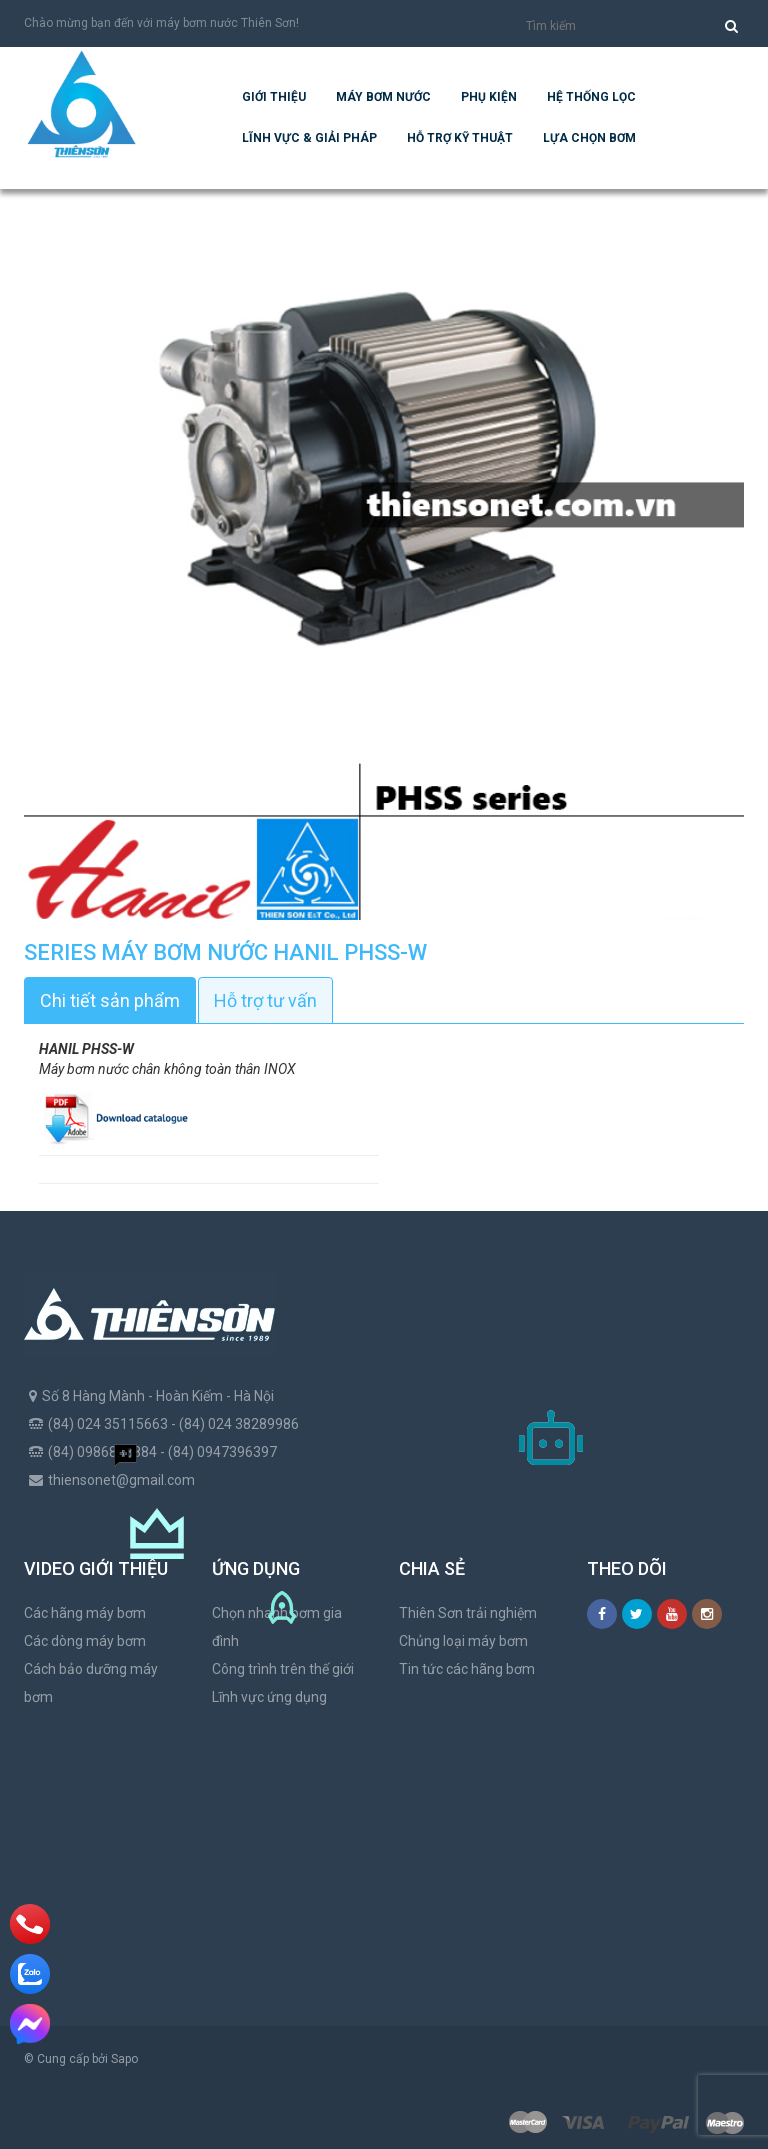 This screenshot has width=768, height=2149. What do you see at coordinates (551, 1441) in the screenshot?
I see `access AI or chatbot features` at bounding box center [551, 1441].